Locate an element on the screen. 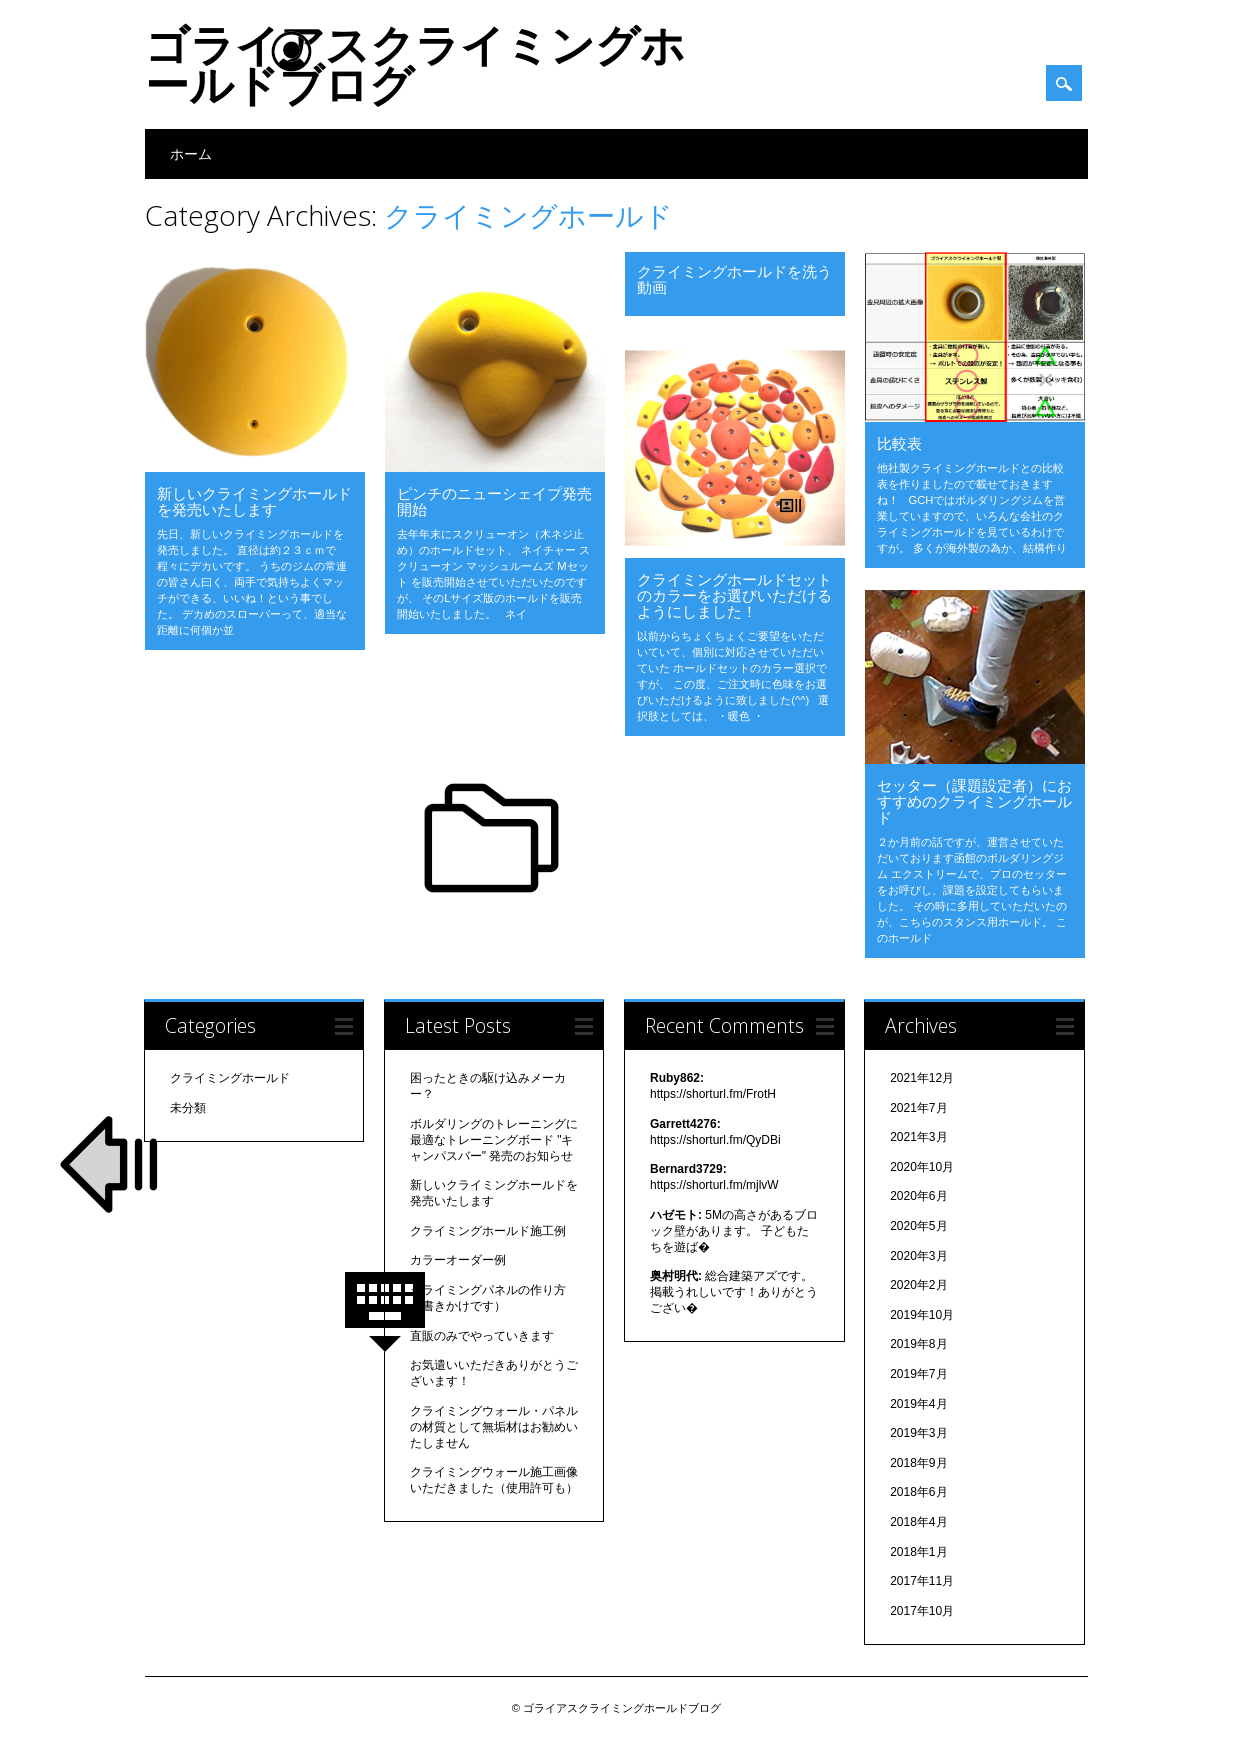  hide the on-screen keyboard is located at coordinates (385, 1308).